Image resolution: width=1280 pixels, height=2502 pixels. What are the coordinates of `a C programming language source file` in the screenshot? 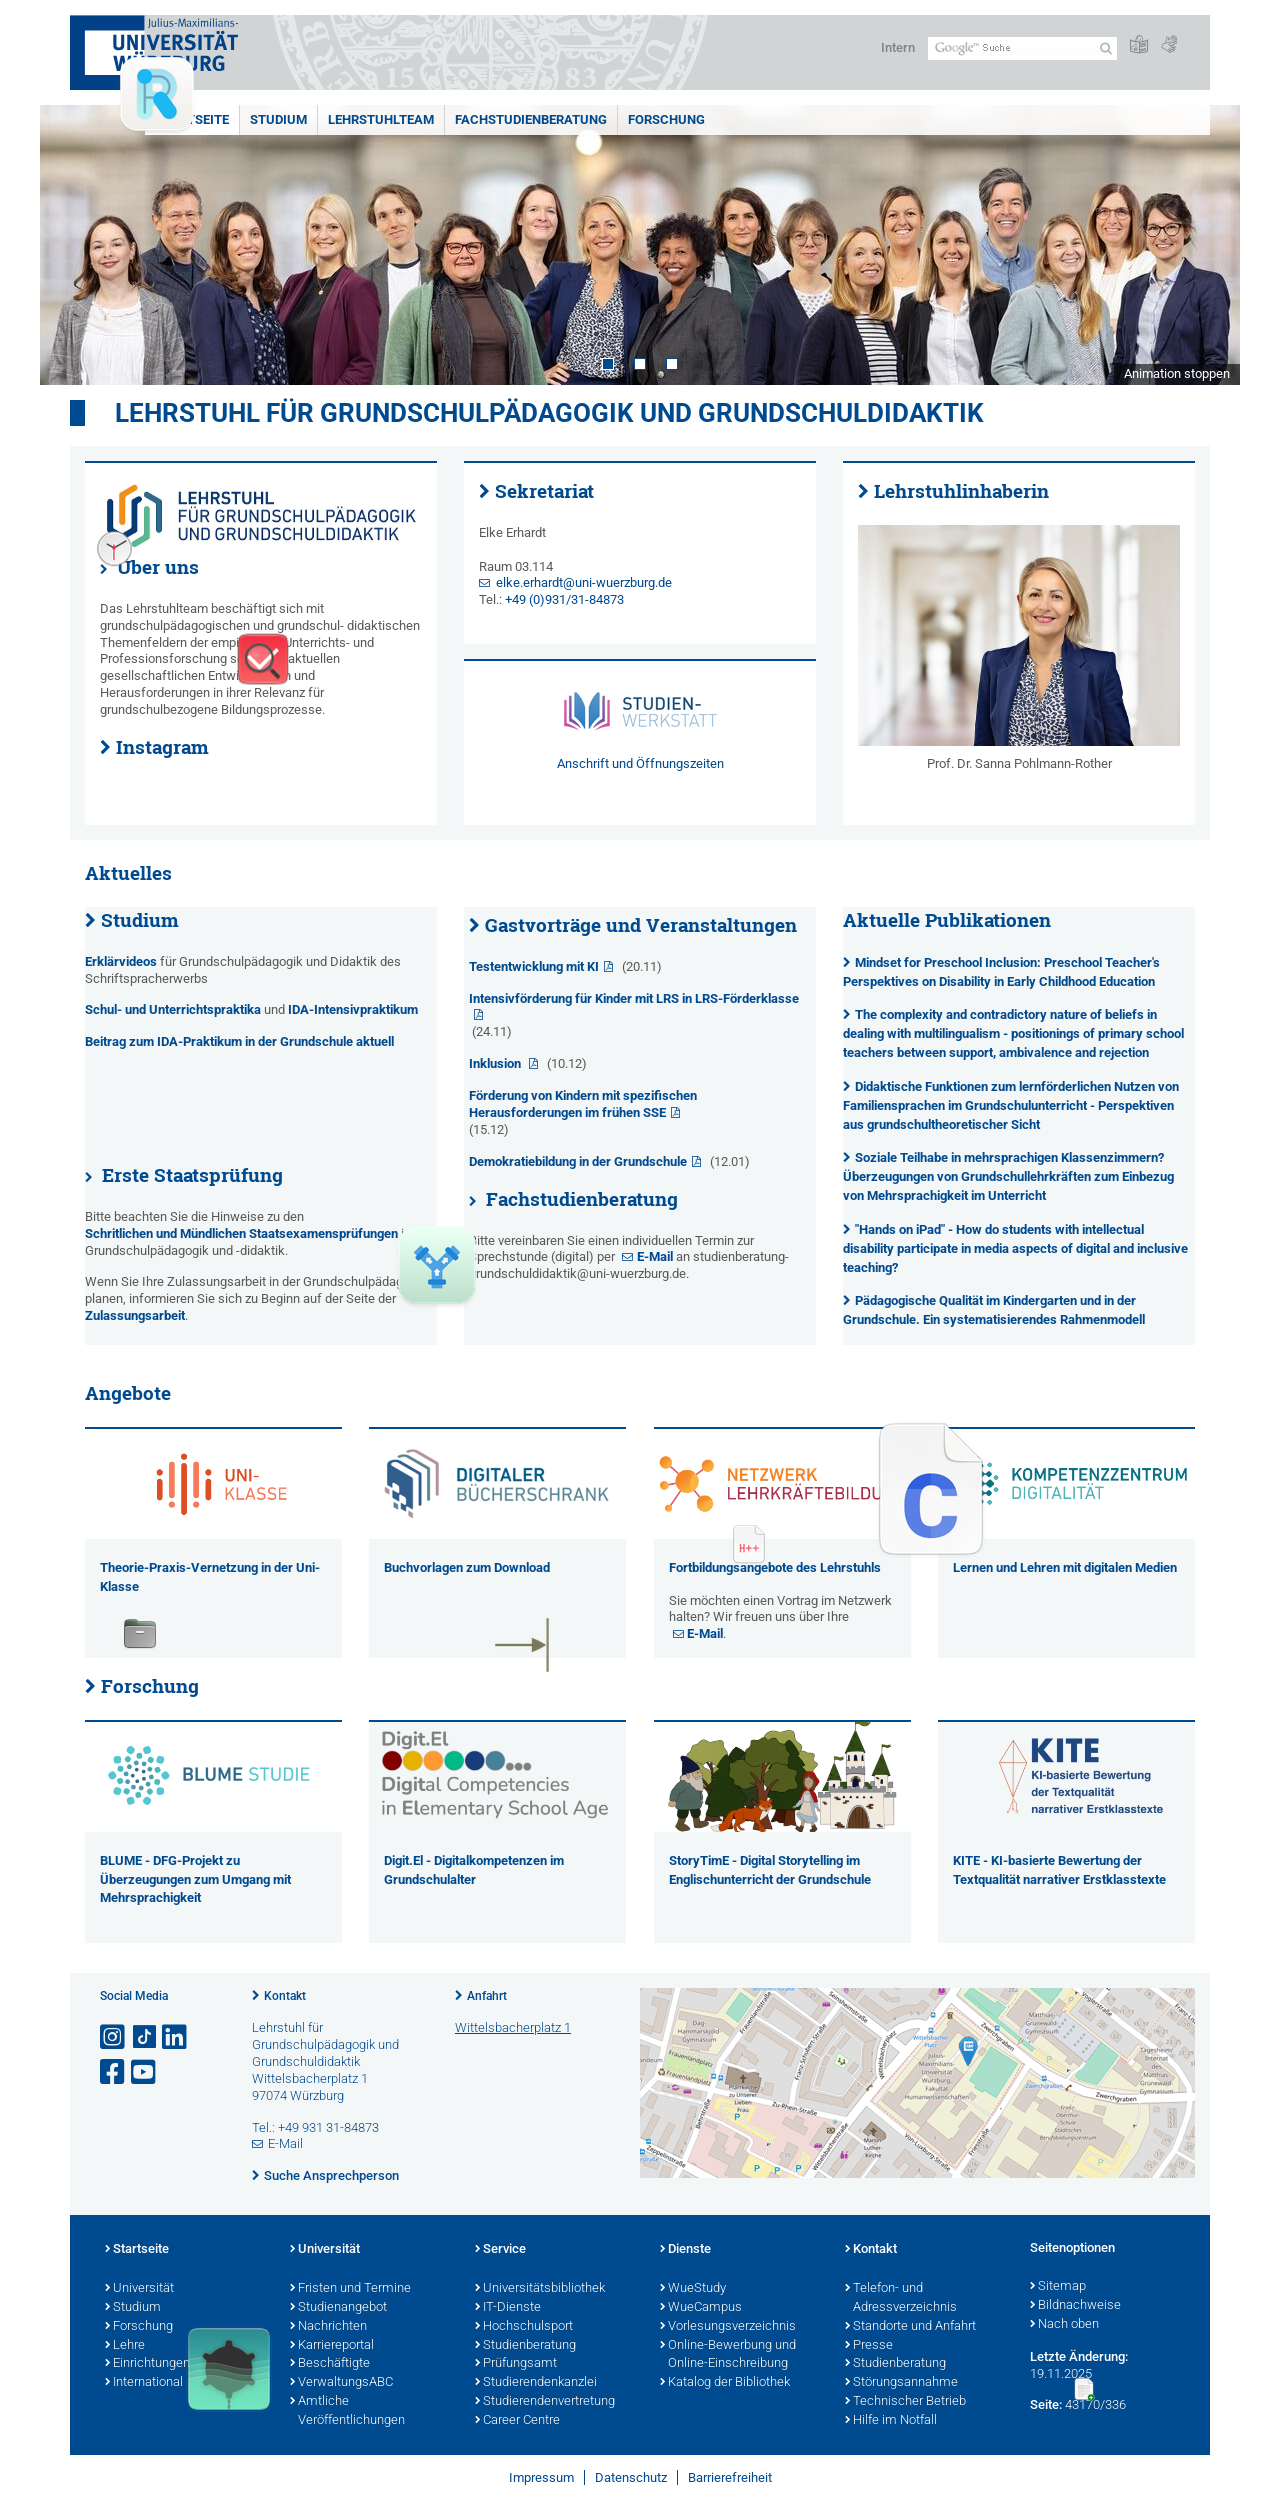 It's located at (931, 1489).